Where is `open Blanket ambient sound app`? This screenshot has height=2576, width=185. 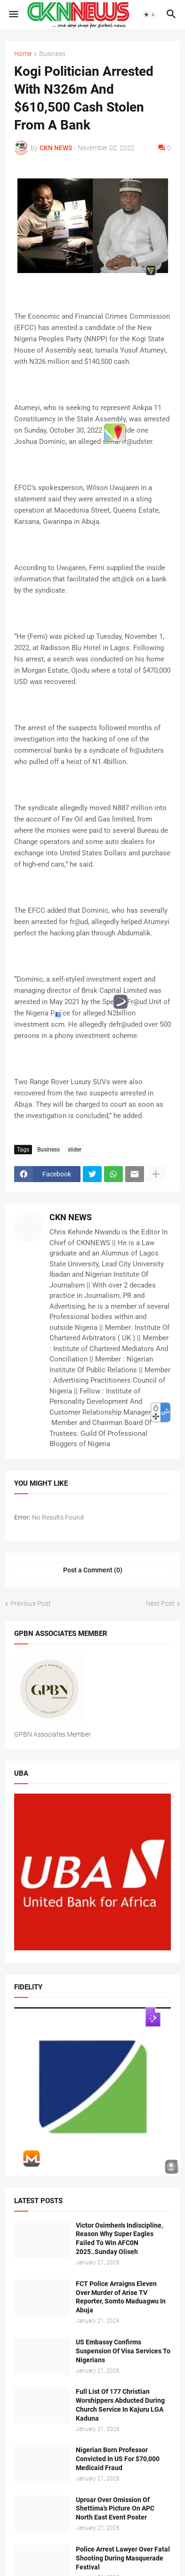 open Blanket ambient sound app is located at coordinates (58, 1014).